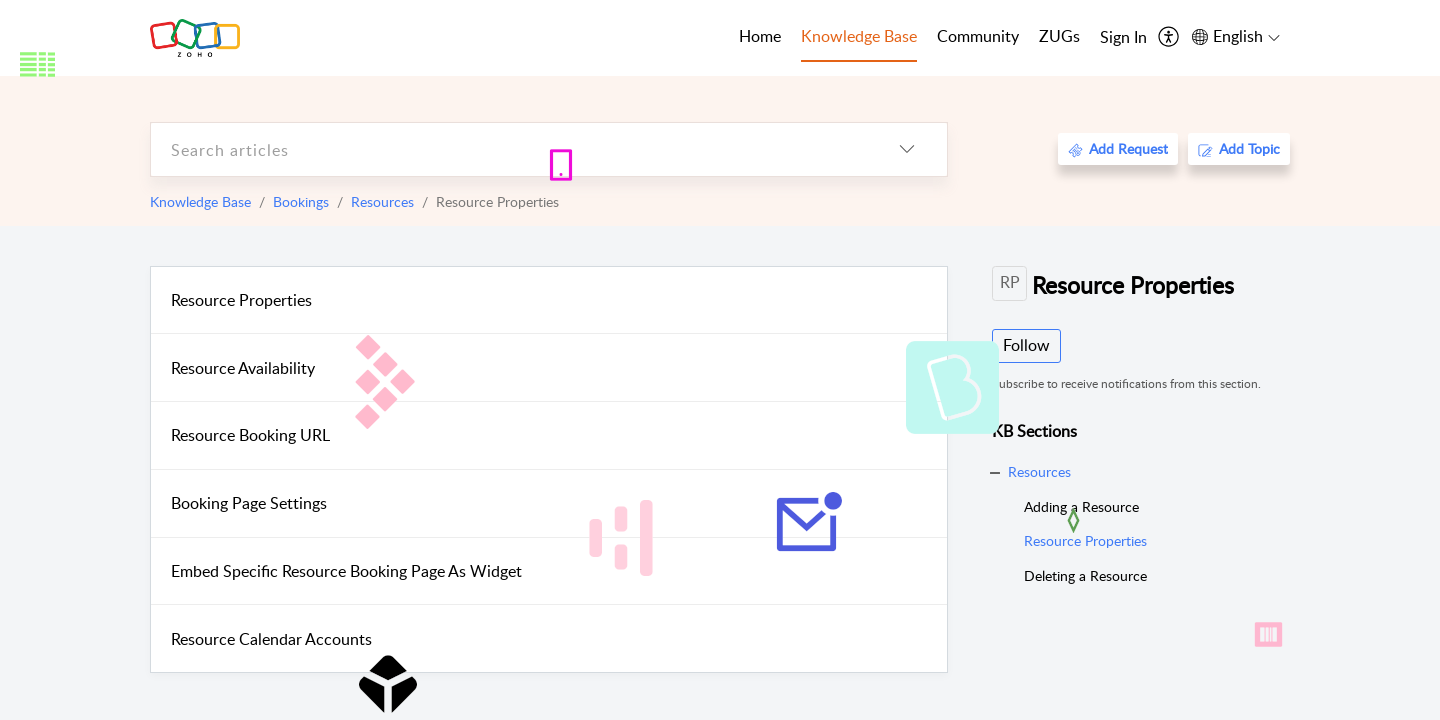 The width and height of the screenshot is (1440, 720). Describe the element at coordinates (385, 382) in the screenshot. I see `open TestRail test management platform` at that location.